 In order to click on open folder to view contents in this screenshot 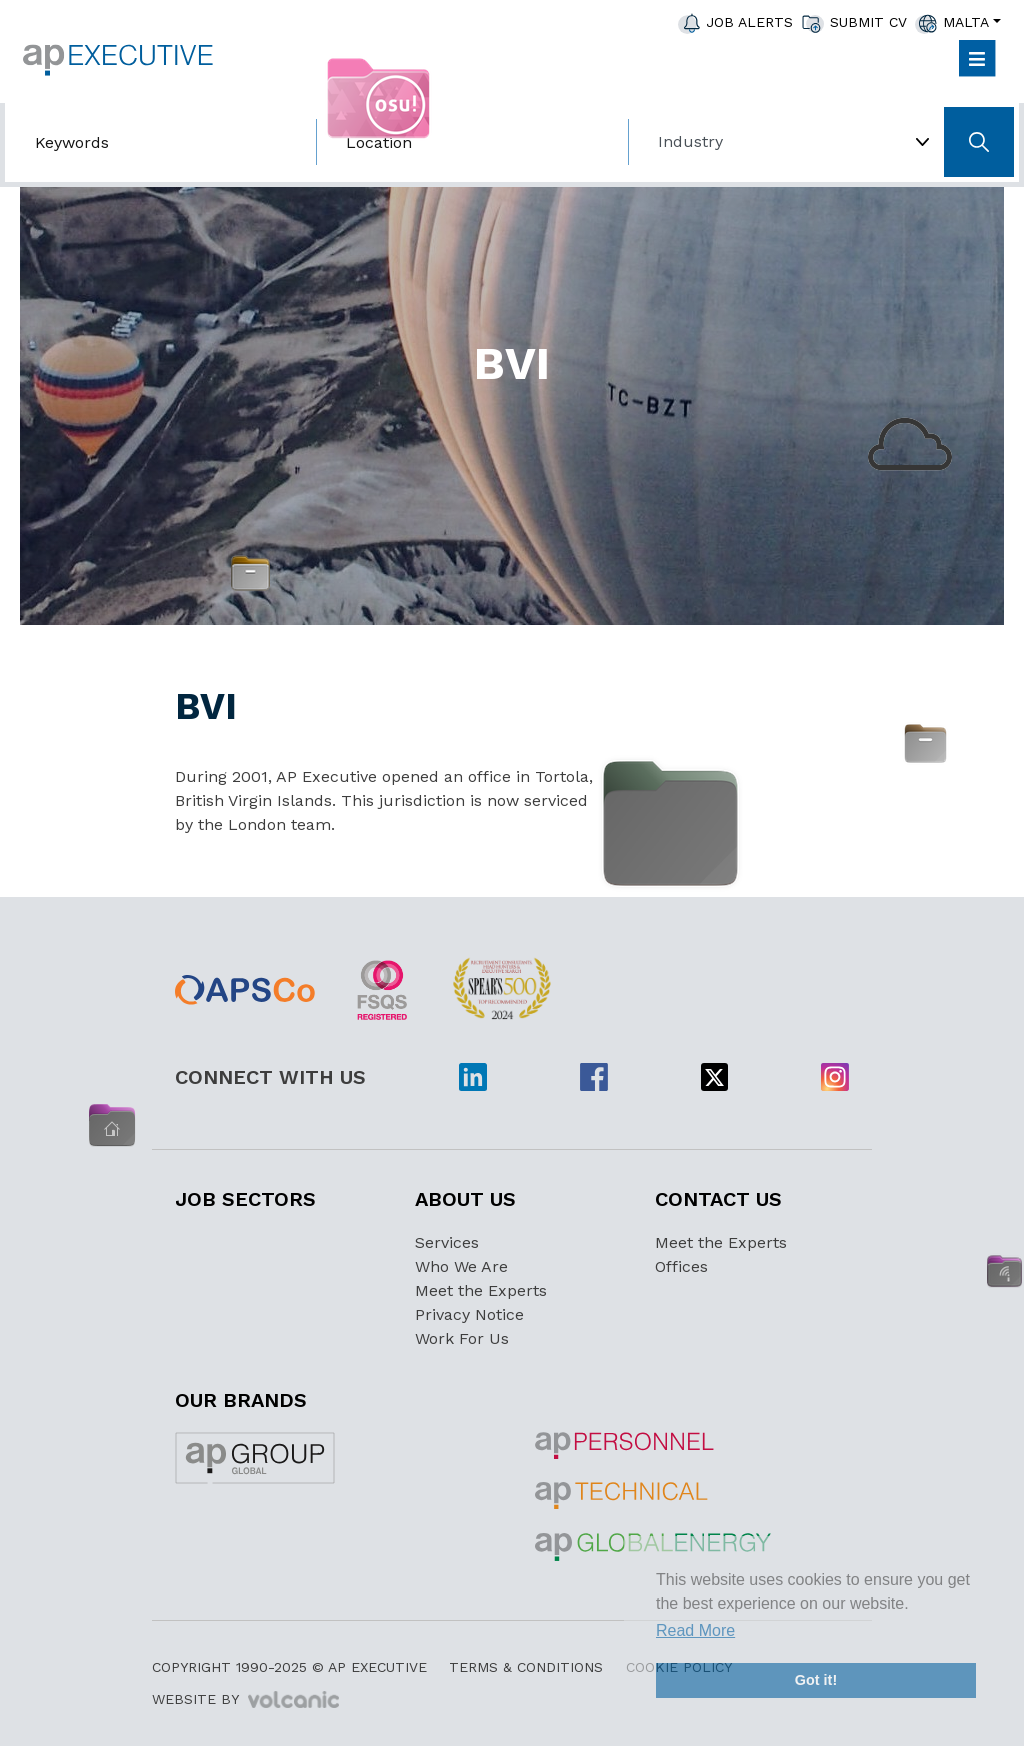, I will do `click(670, 823)`.